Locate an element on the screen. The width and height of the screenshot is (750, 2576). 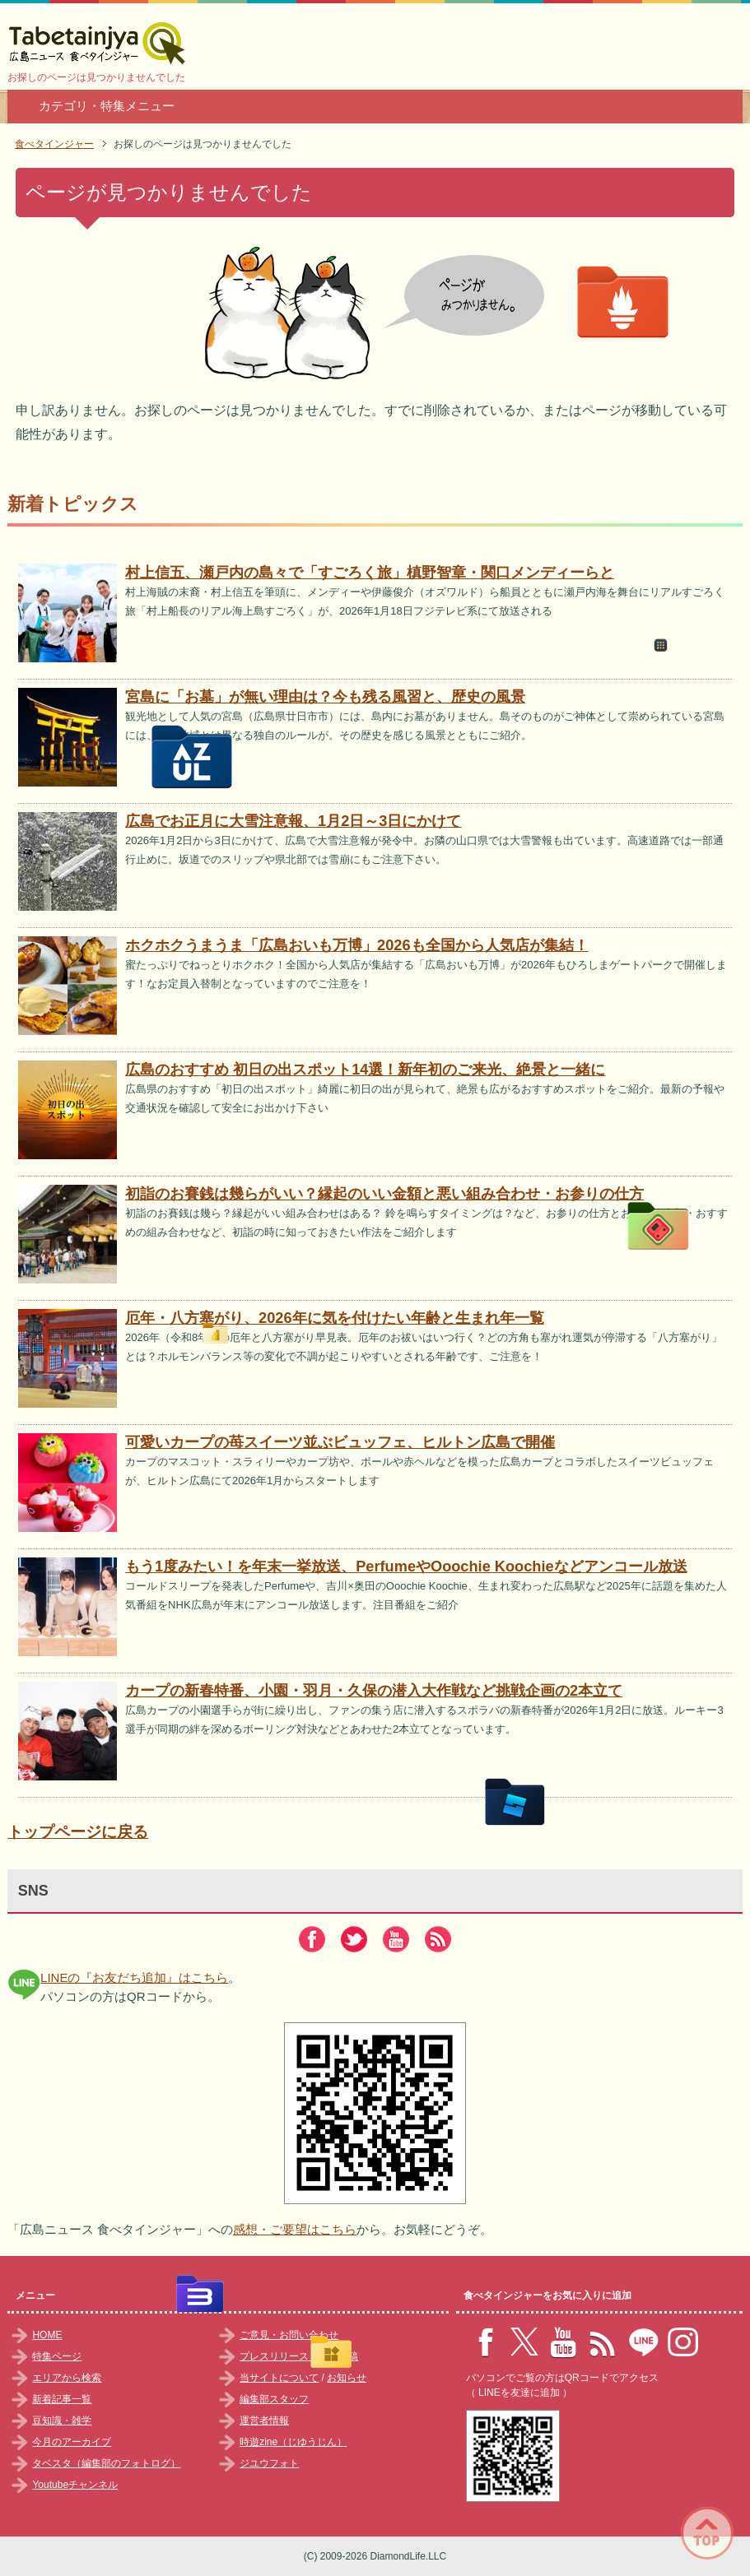
open prometheus monitoring project folder is located at coordinates (622, 304).